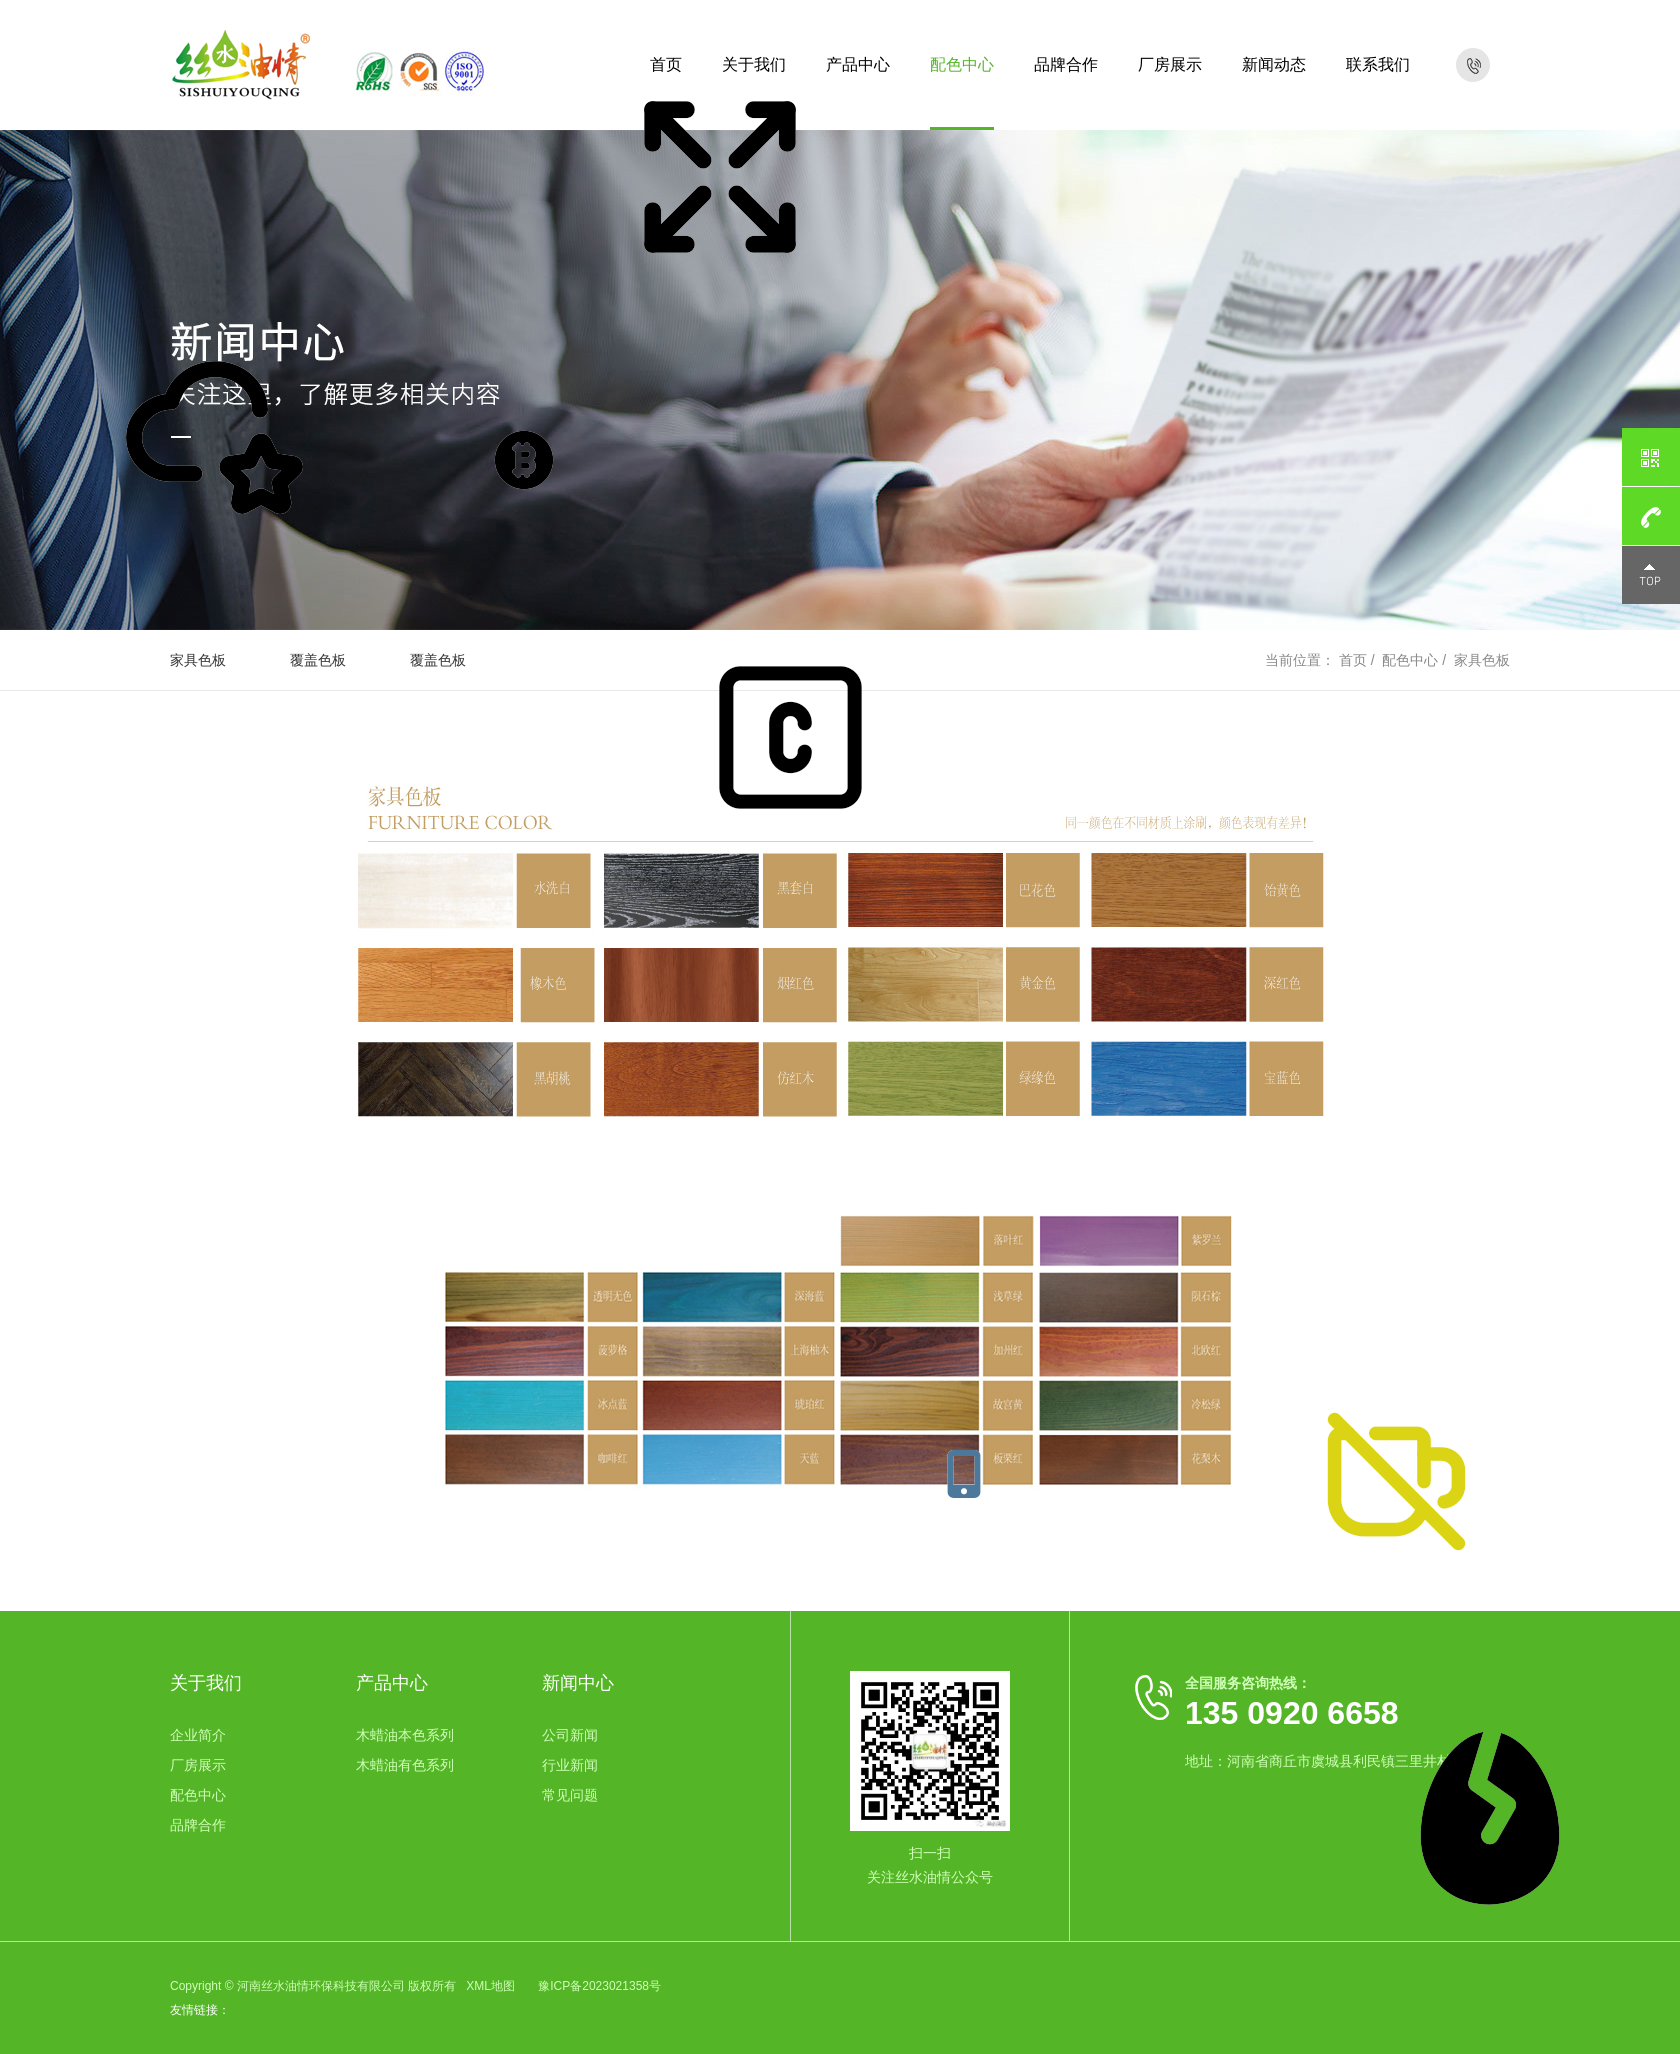 This screenshot has height=2054, width=1680. What do you see at coordinates (1490, 1818) in the screenshot?
I see `indicates a broken or damaged item` at bounding box center [1490, 1818].